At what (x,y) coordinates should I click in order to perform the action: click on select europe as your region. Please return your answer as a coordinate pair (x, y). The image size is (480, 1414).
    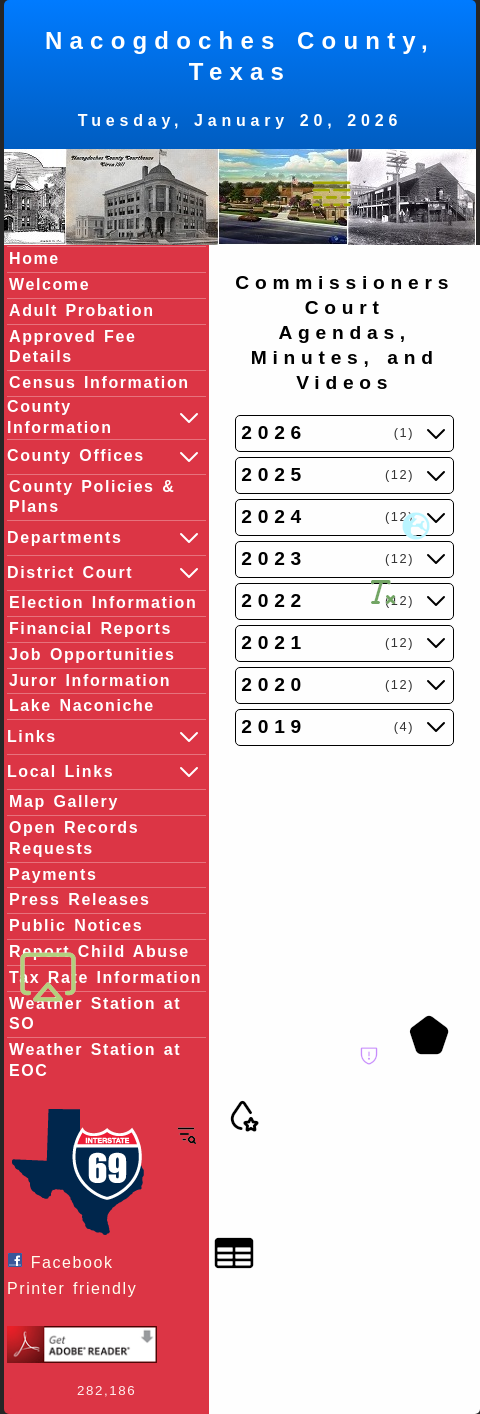
    Looking at the image, I should click on (416, 526).